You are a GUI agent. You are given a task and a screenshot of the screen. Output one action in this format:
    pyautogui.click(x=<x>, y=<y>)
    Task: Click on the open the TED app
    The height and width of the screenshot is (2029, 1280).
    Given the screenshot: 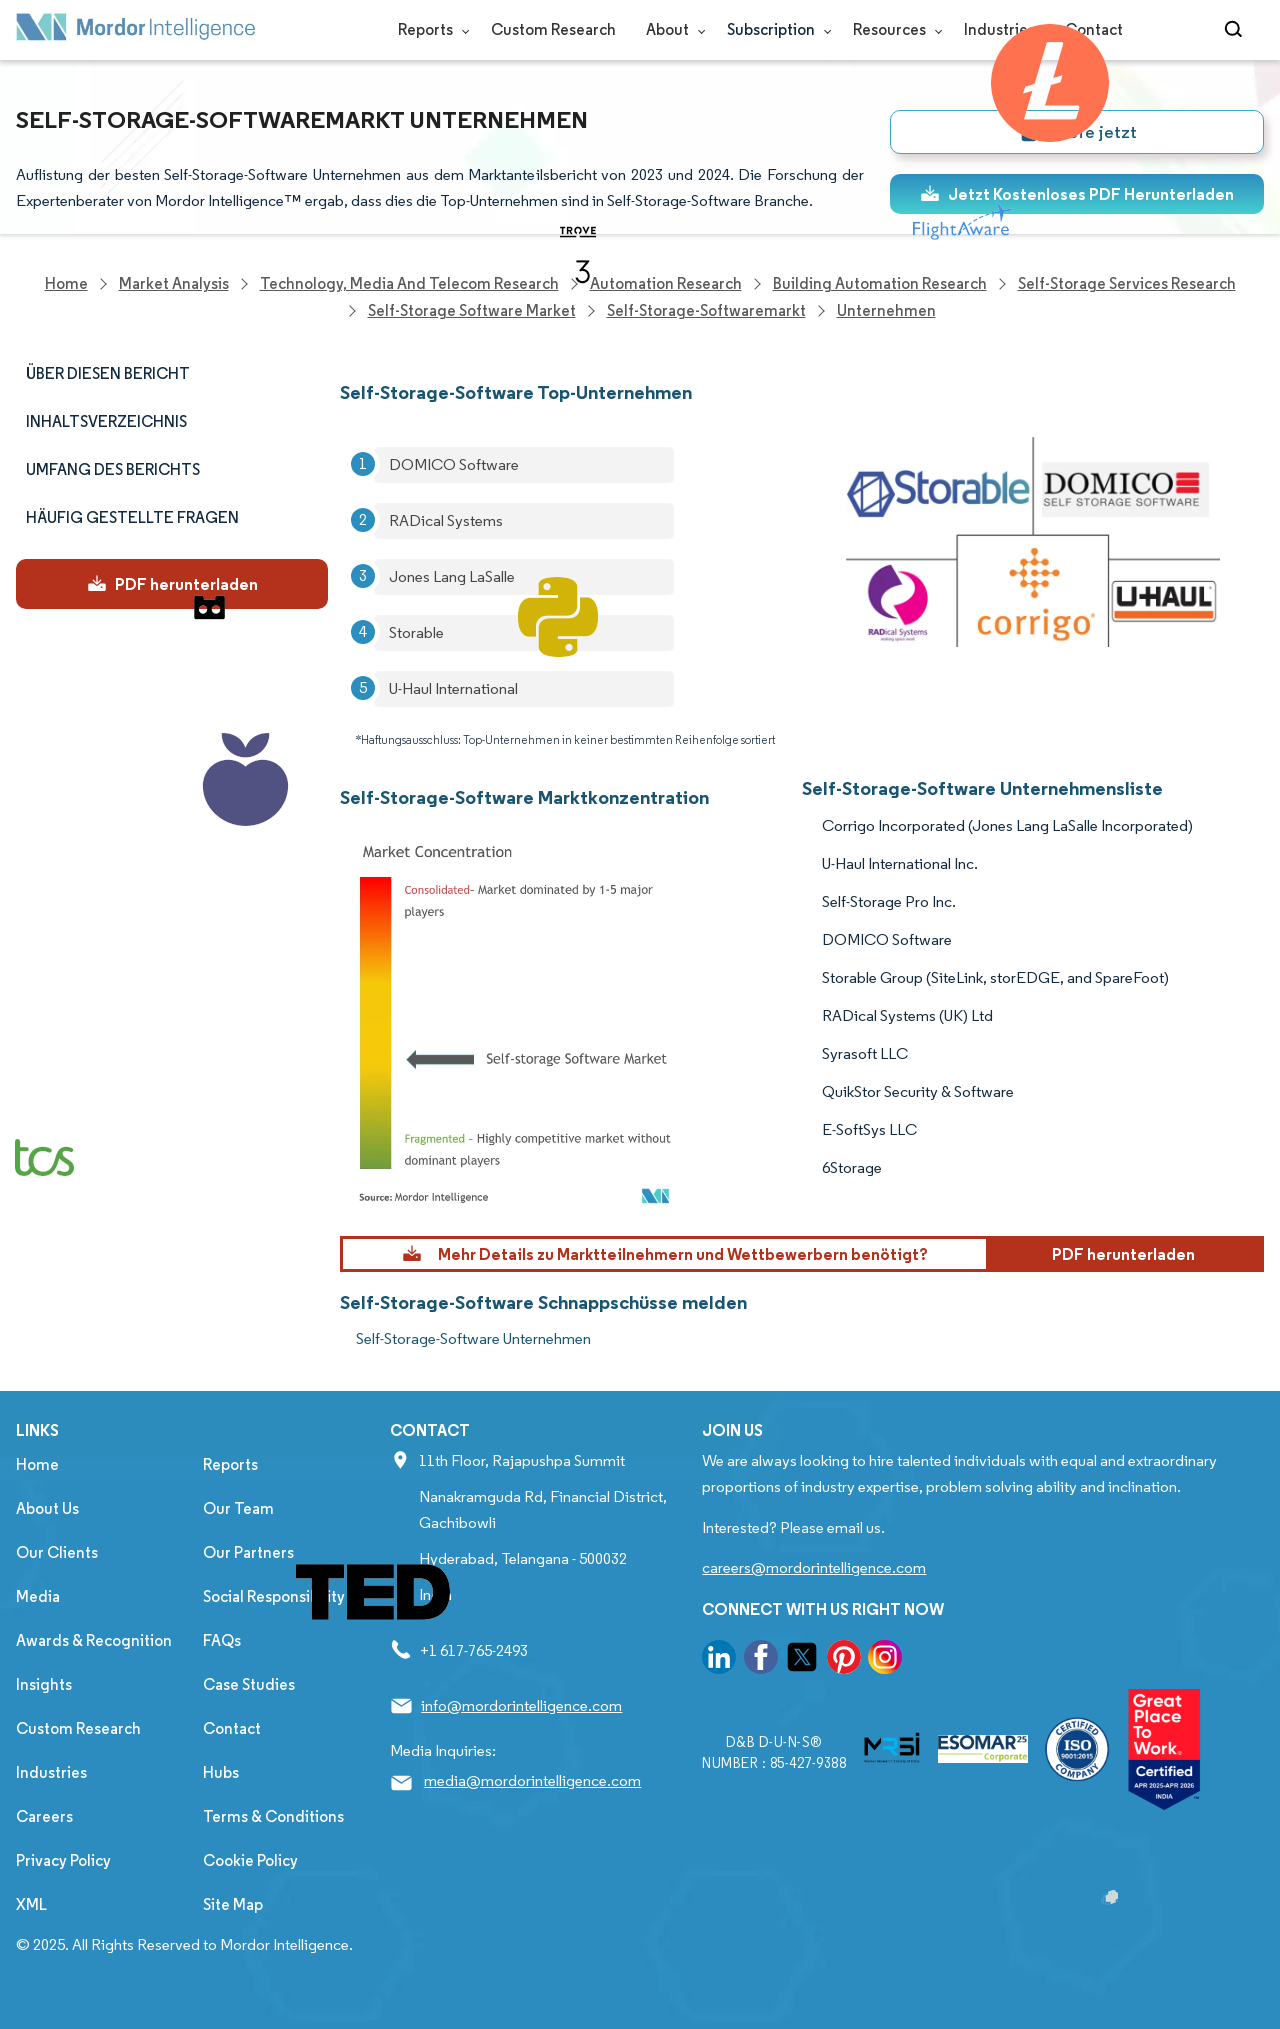 What is the action you would take?
    pyautogui.click(x=373, y=1592)
    